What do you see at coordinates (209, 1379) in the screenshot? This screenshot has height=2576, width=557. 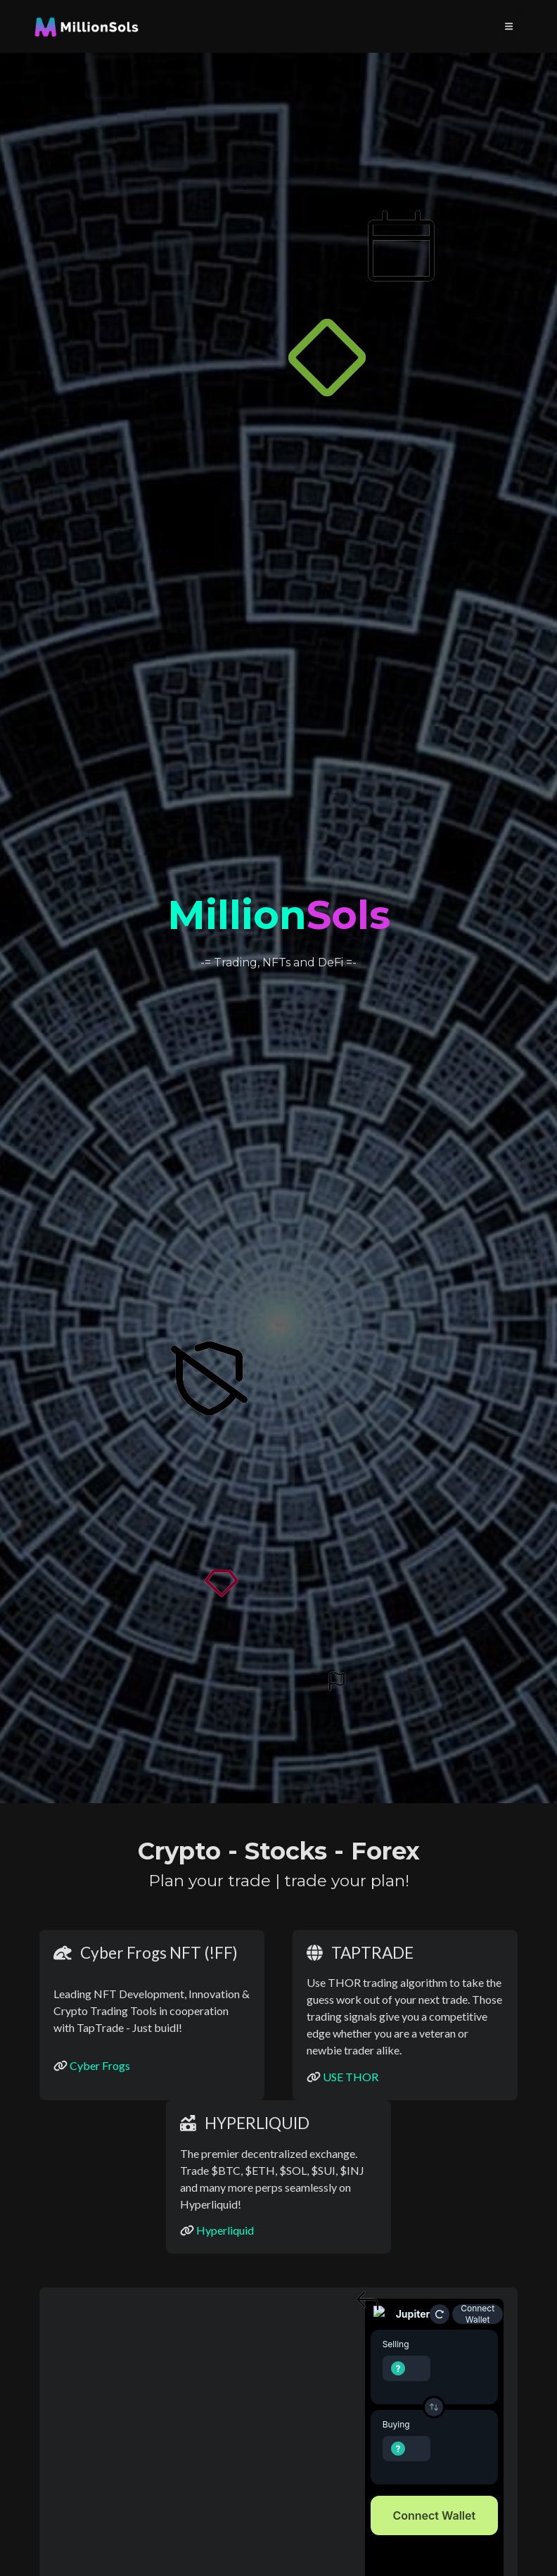 I see `security or protection is disabled` at bounding box center [209, 1379].